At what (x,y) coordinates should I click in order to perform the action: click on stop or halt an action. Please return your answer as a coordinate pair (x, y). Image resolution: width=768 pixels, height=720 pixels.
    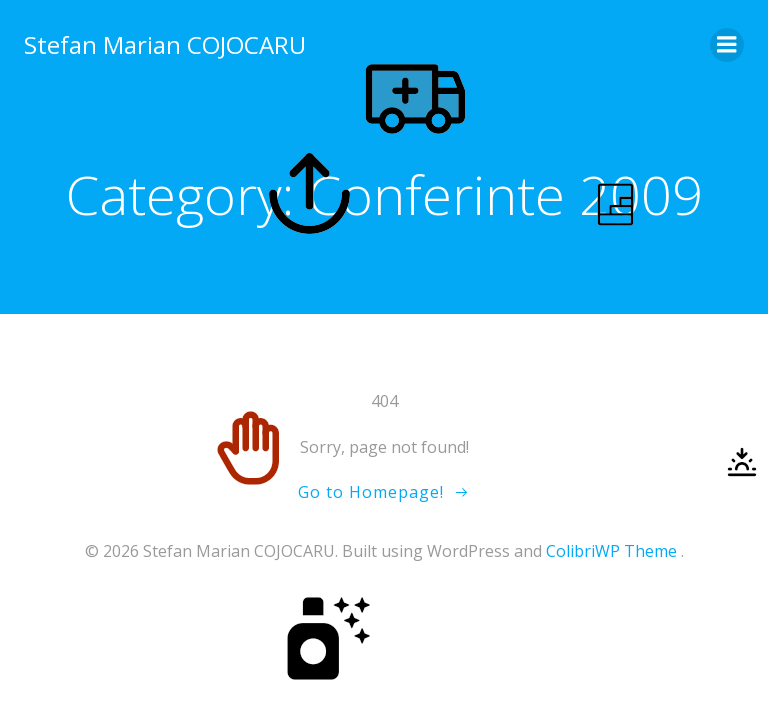
    Looking at the image, I should click on (249, 448).